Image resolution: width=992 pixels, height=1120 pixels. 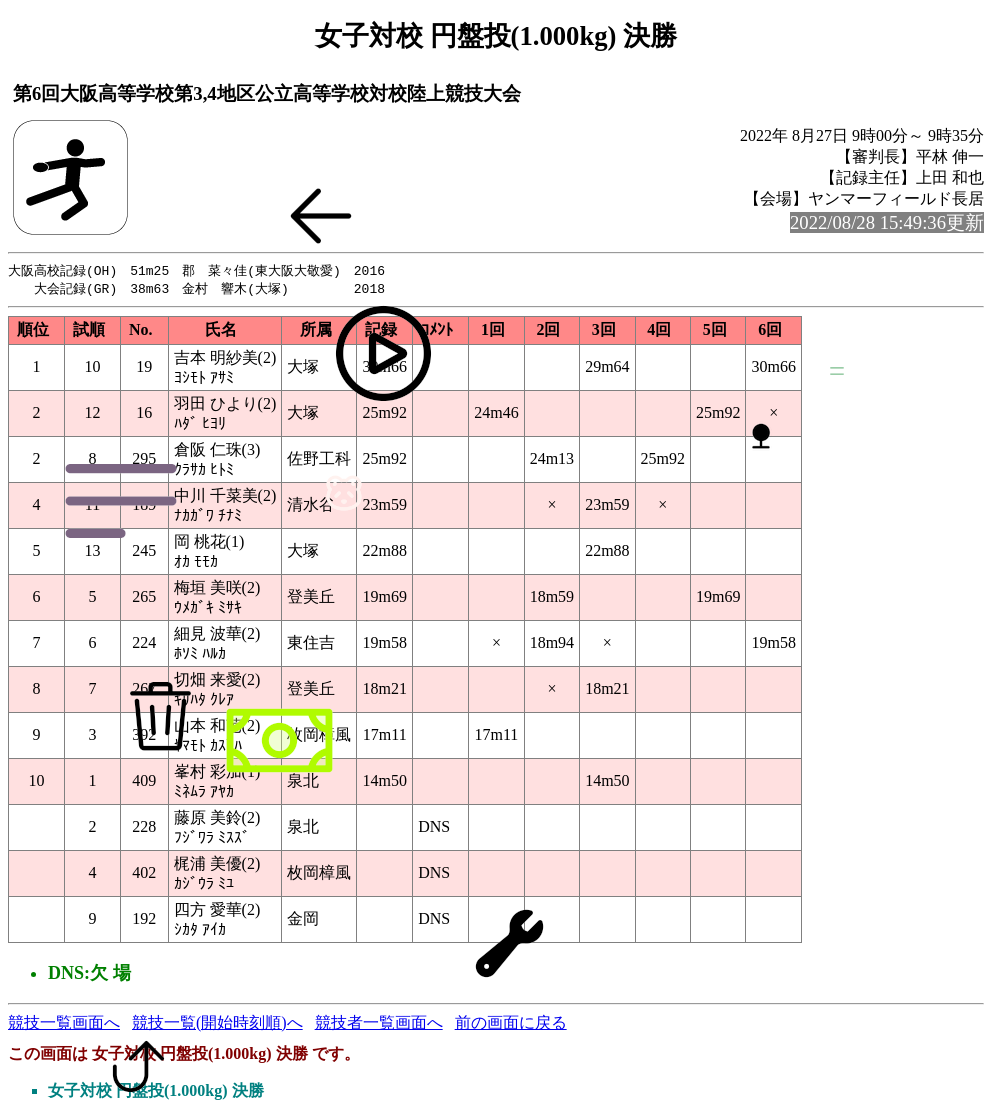 I want to click on view payment or billing information, so click(x=279, y=740).